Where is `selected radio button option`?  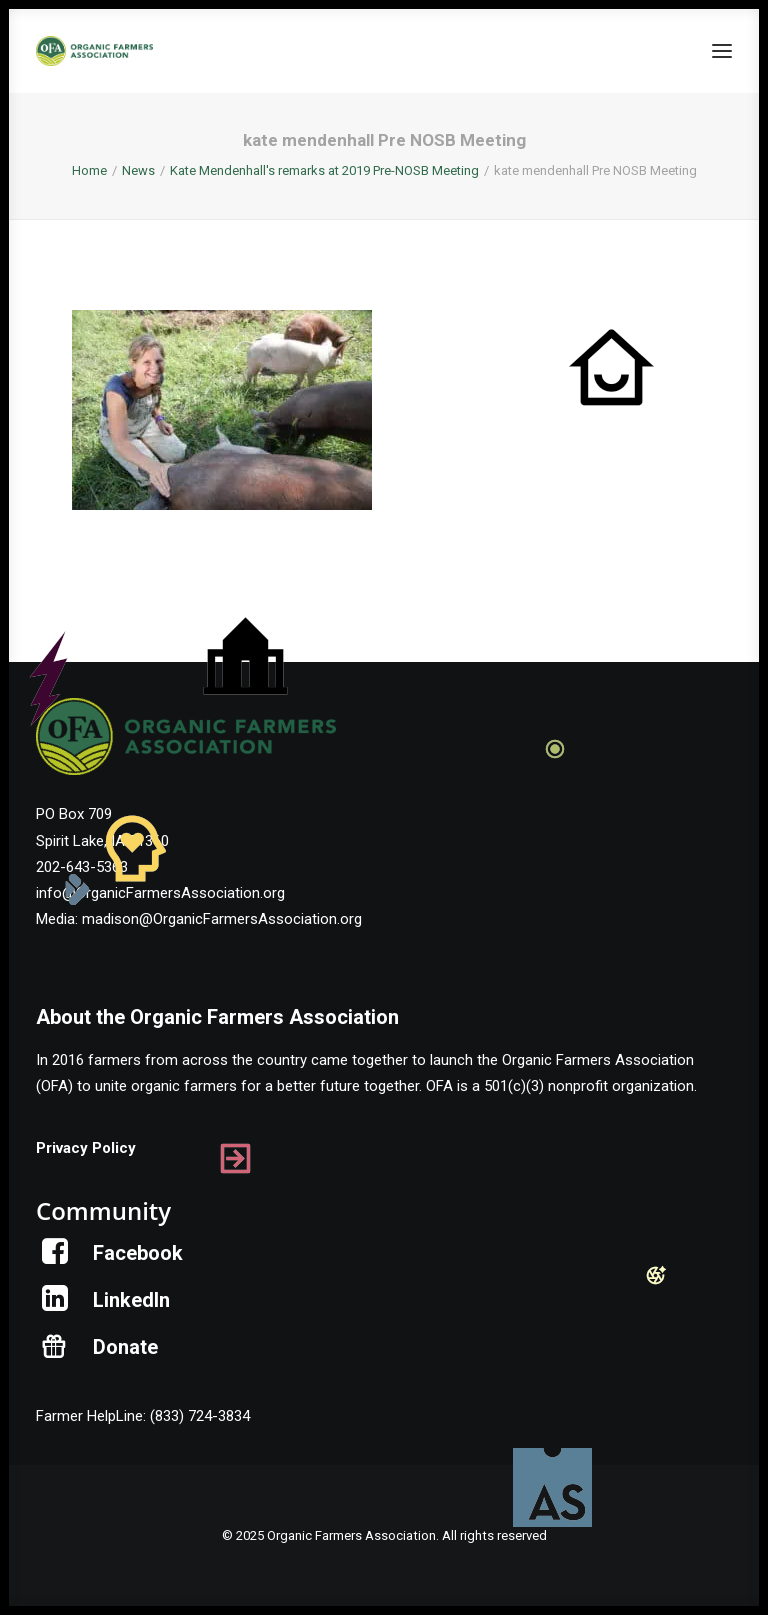
selected radio button option is located at coordinates (555, 749).